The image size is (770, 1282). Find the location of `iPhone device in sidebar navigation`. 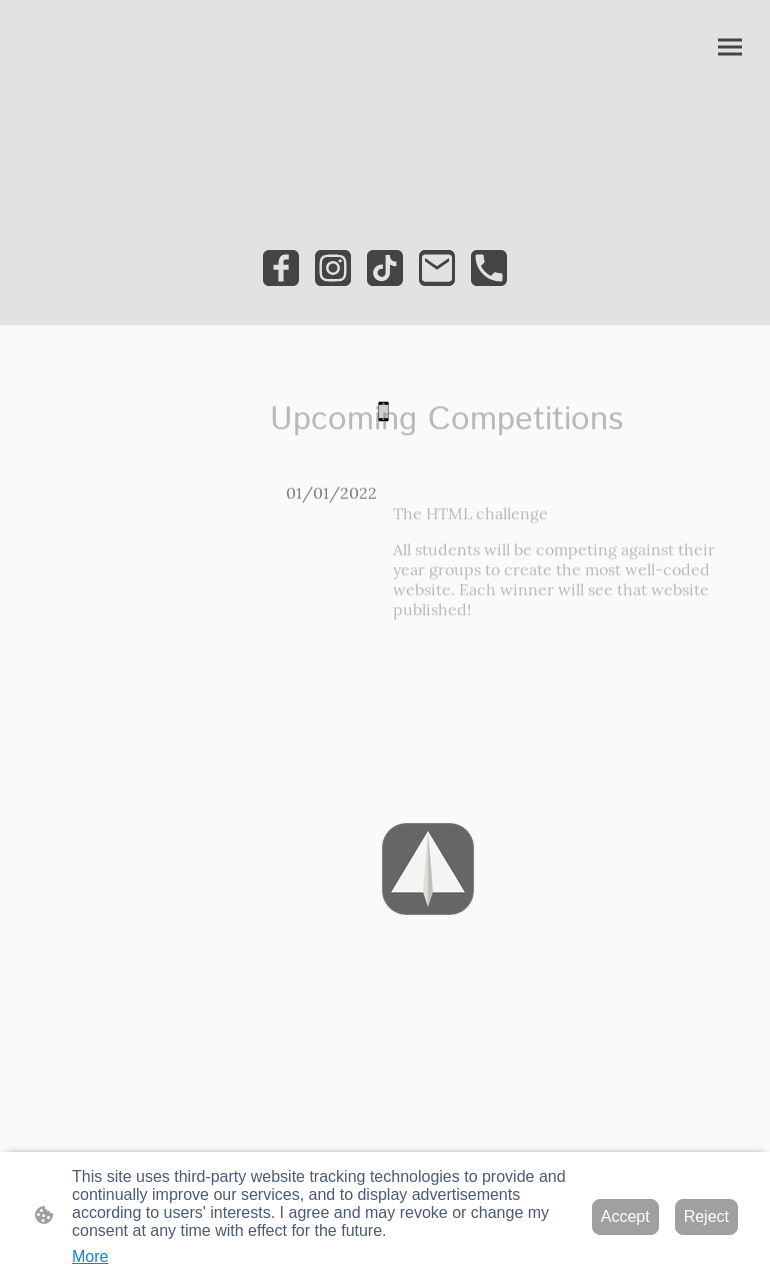

iPhone device in sidebar navigation is located at coordinates (383, 411).